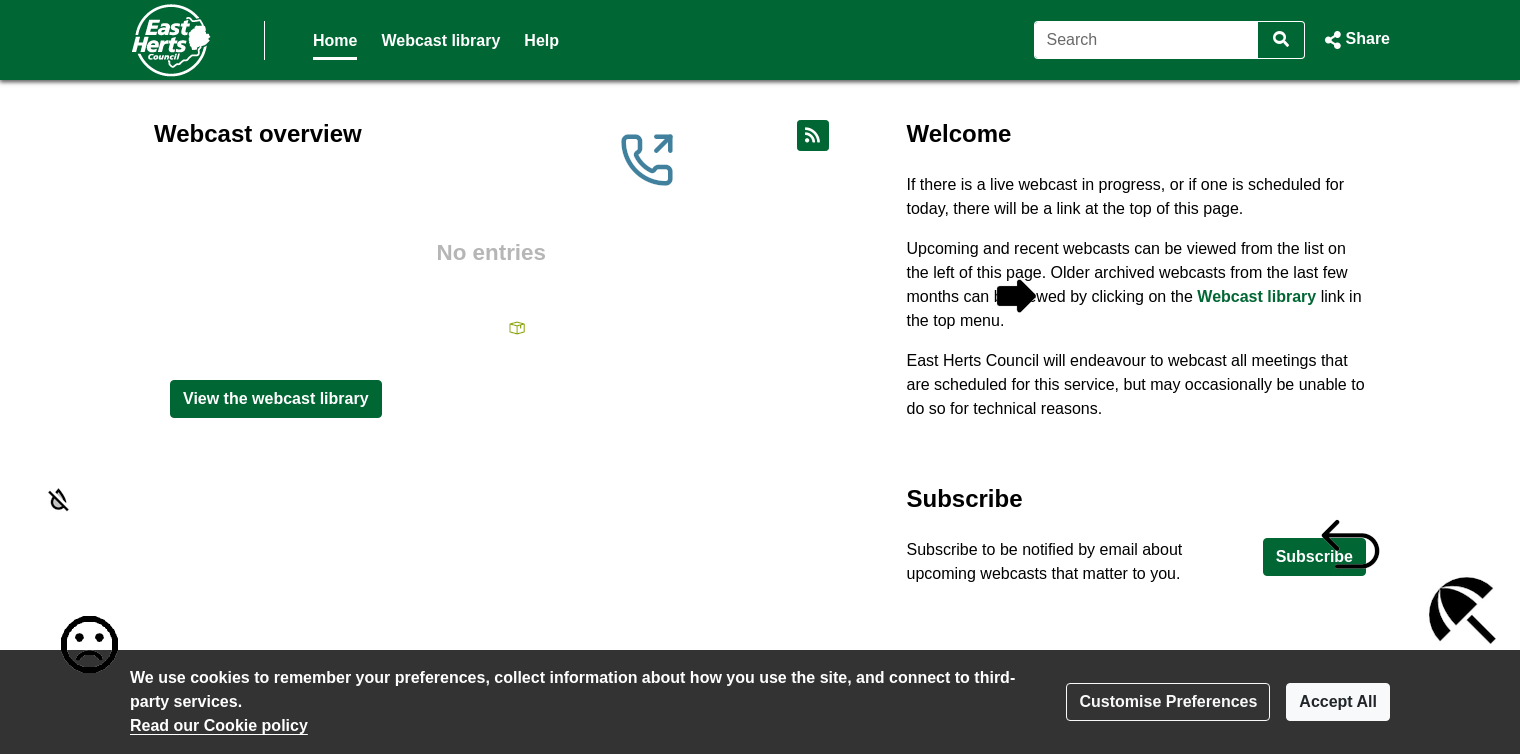 The width and height of the screenshot is (1520, 754). Describe the element at coordinates (1350, 546) in the screenshot. I see `undo last action` at that location.